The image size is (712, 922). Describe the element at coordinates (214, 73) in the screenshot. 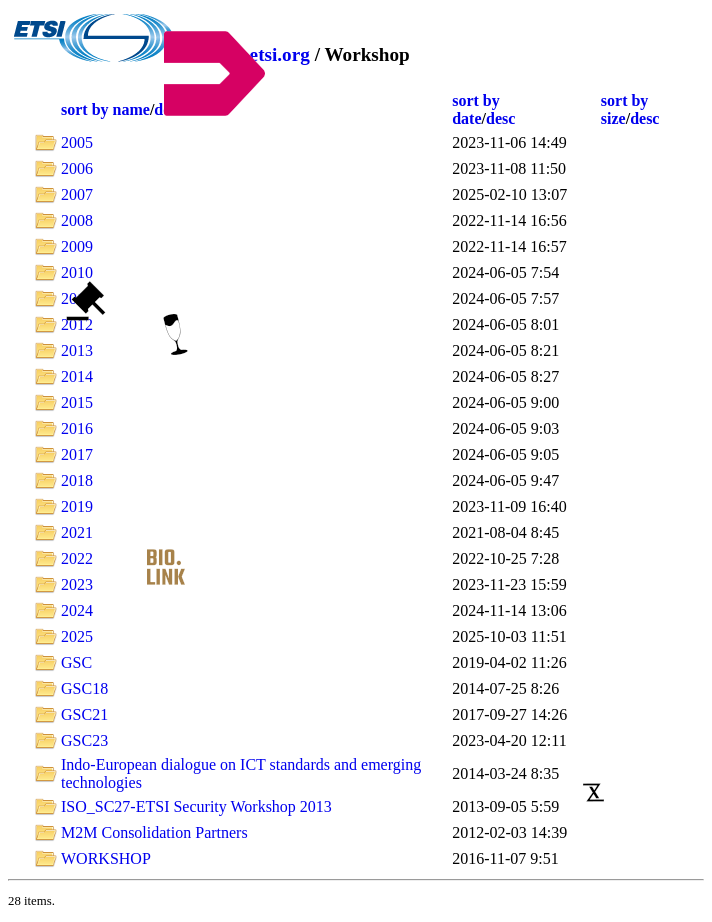

I see `open the V2EX community forum` at that location.